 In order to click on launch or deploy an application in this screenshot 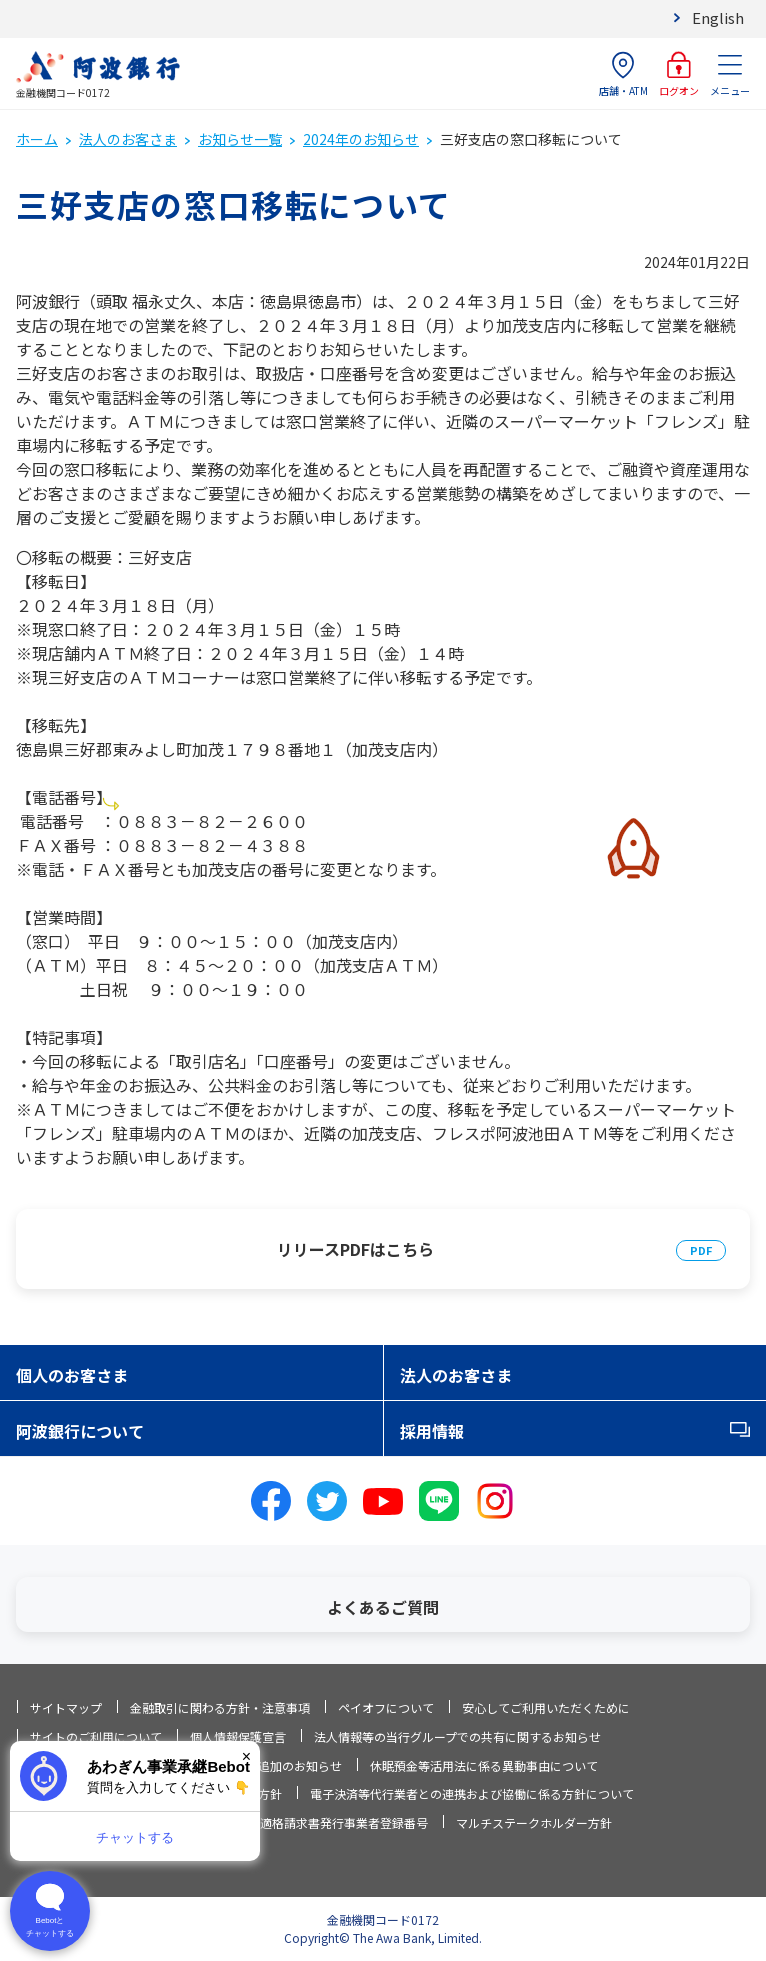, I will do `click(633, 850)`.